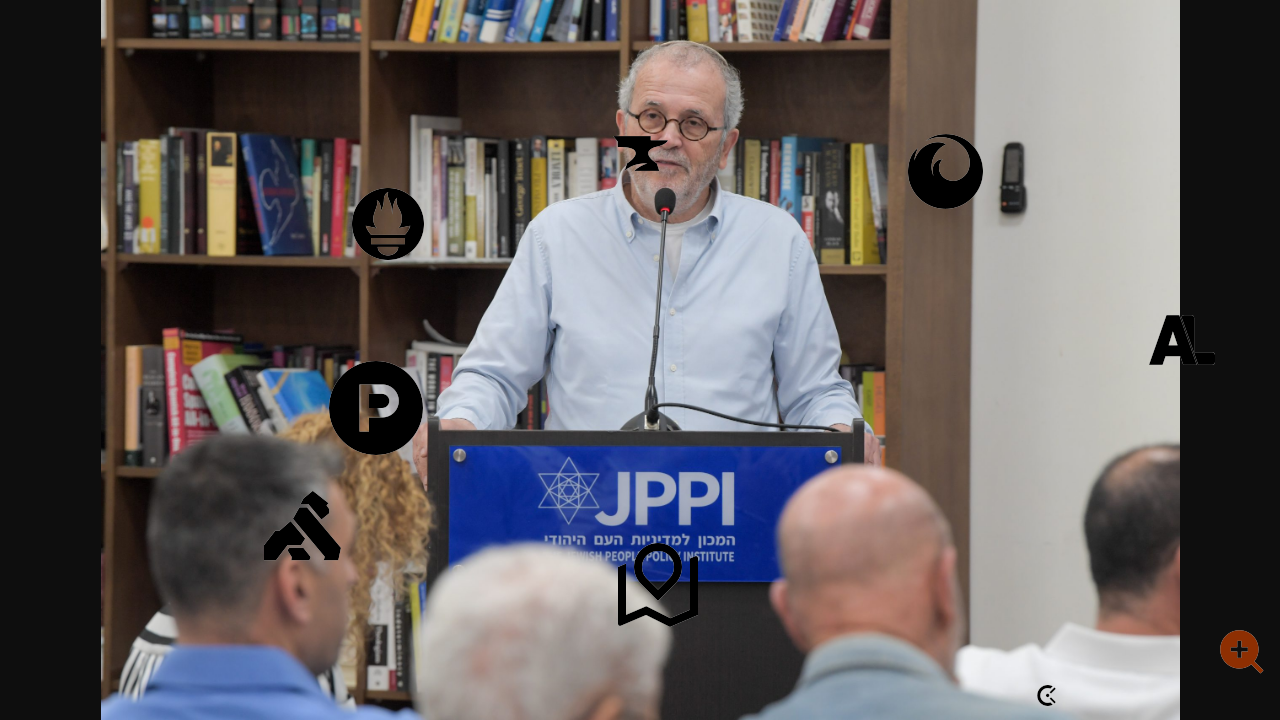  I want to click on prometheus monitoring system logo, so click(388, 224).